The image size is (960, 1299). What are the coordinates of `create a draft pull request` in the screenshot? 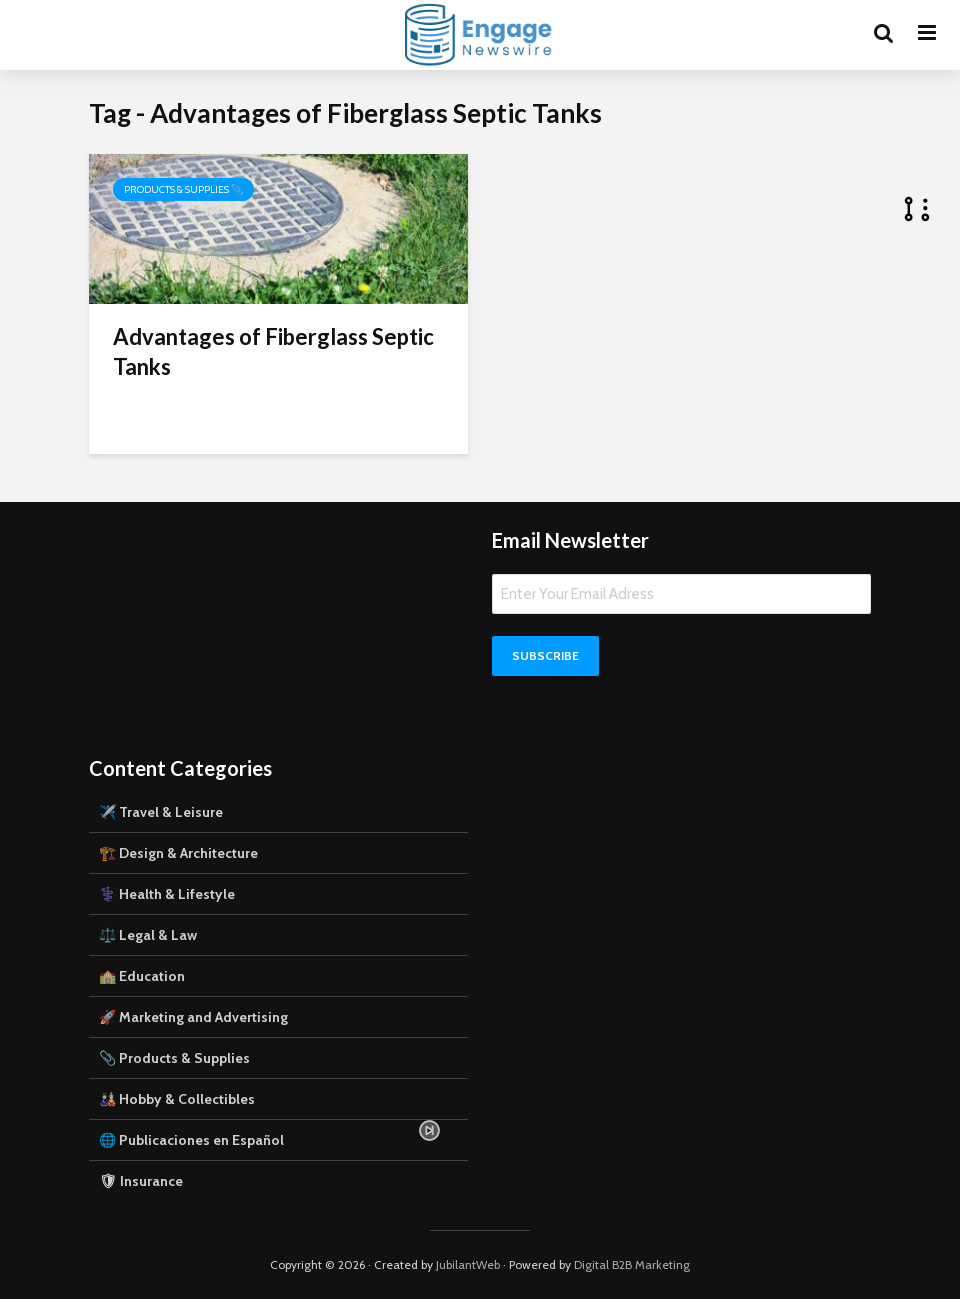 It's located at (917, 209).